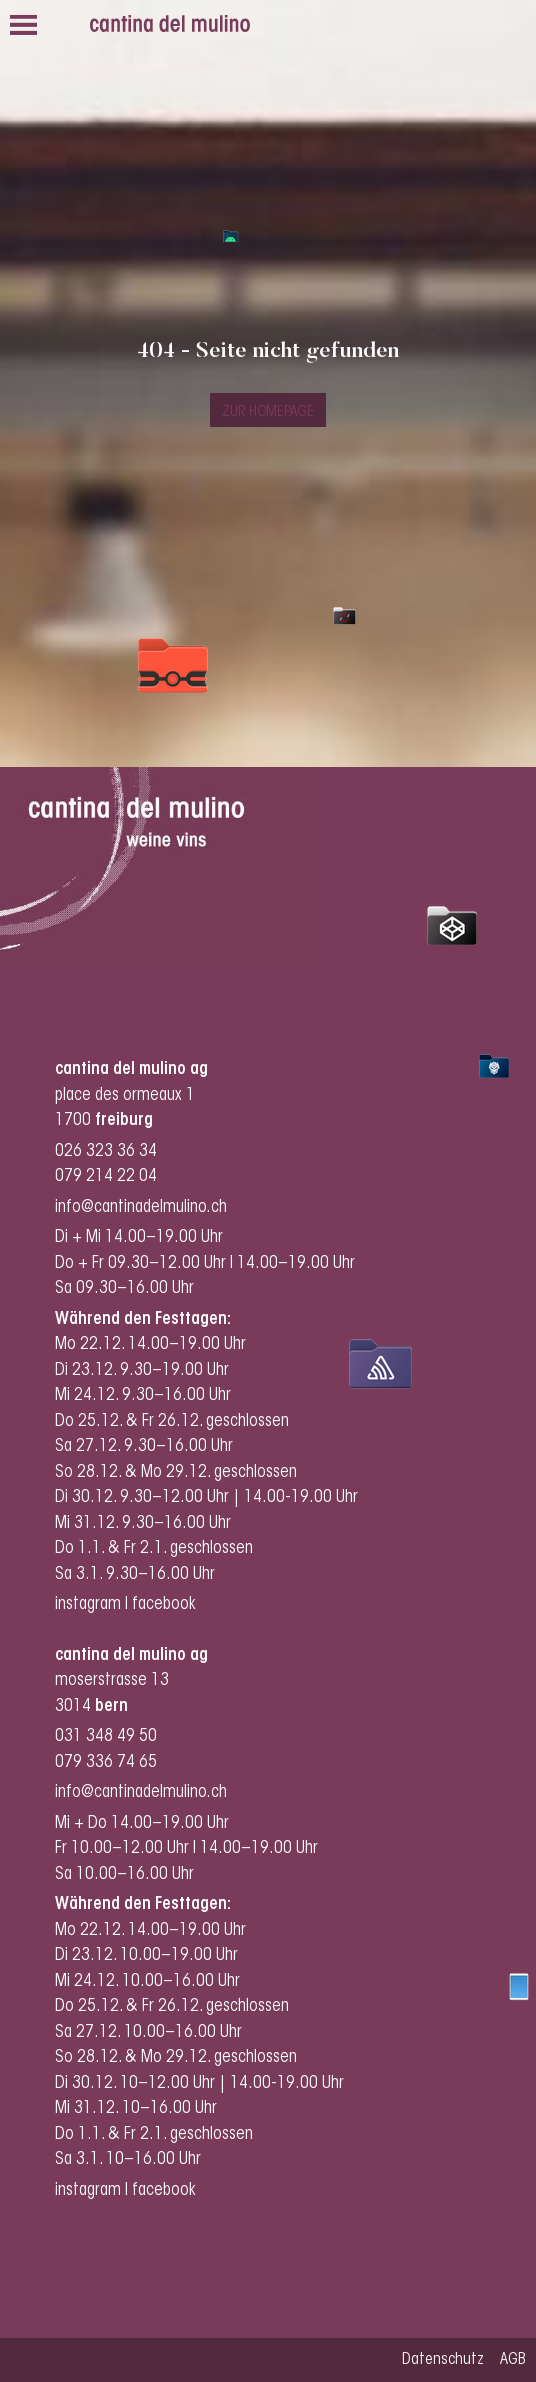 The width and height of the screenshot is (536, 2382). I want to click on indicates a connected iPad Air device, so click(519, 1987).